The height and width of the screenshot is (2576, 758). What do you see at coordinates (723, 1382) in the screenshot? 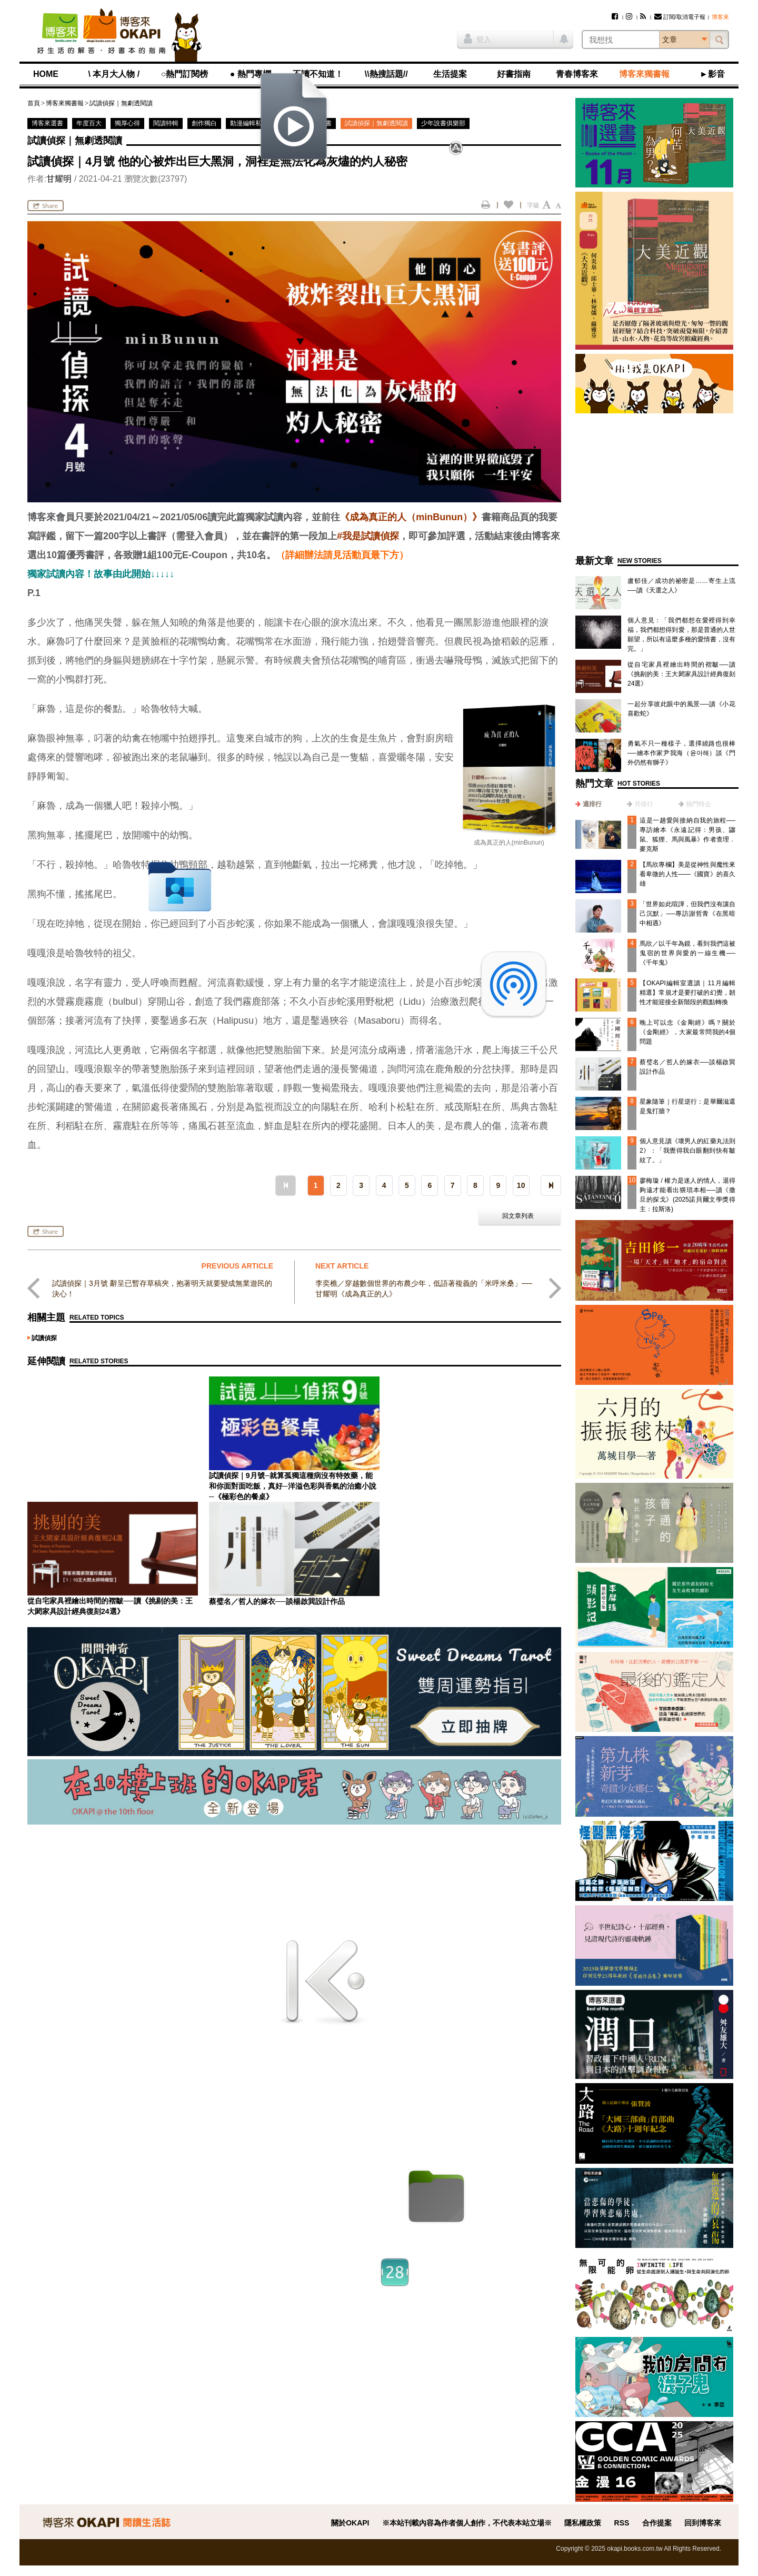
I see `reply to all recipients in an email thread` at bounding box center [723, 1382].